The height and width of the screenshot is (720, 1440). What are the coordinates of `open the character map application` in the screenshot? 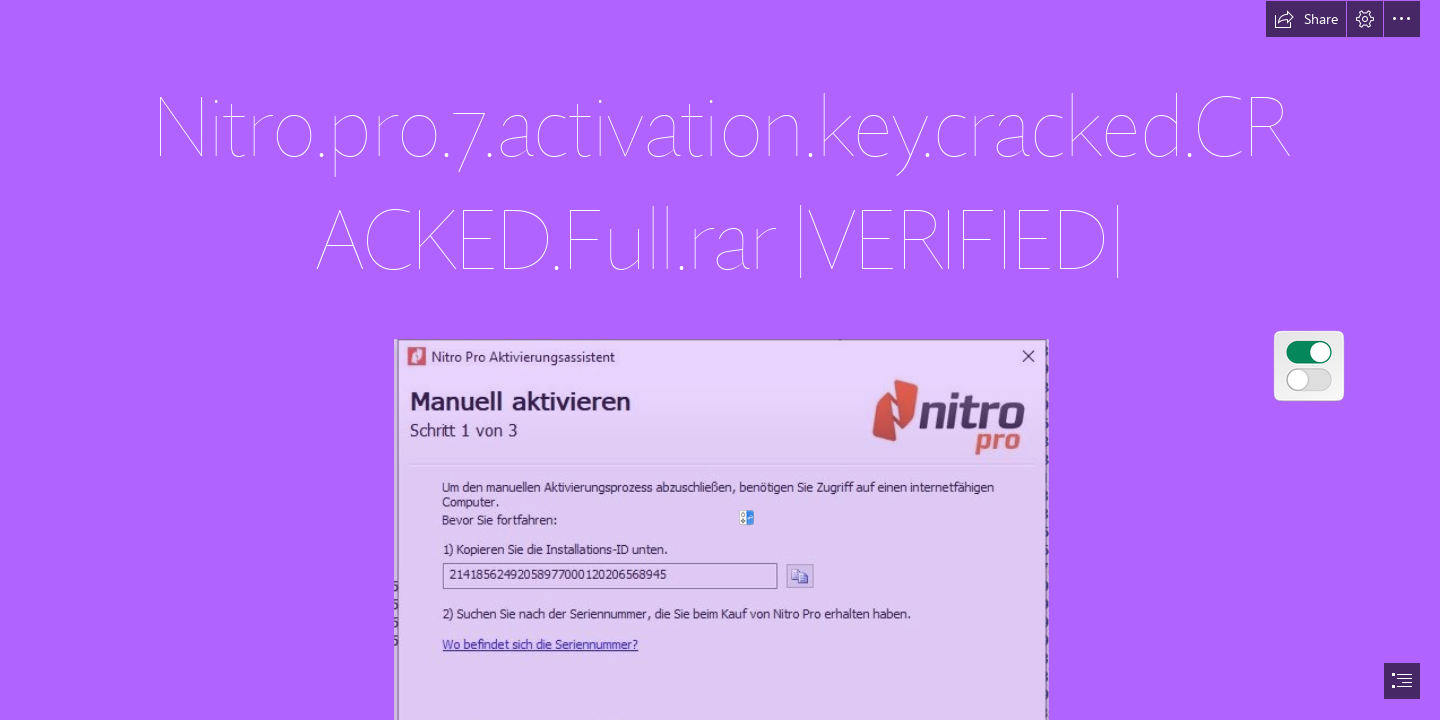 It's located at (746, 517).